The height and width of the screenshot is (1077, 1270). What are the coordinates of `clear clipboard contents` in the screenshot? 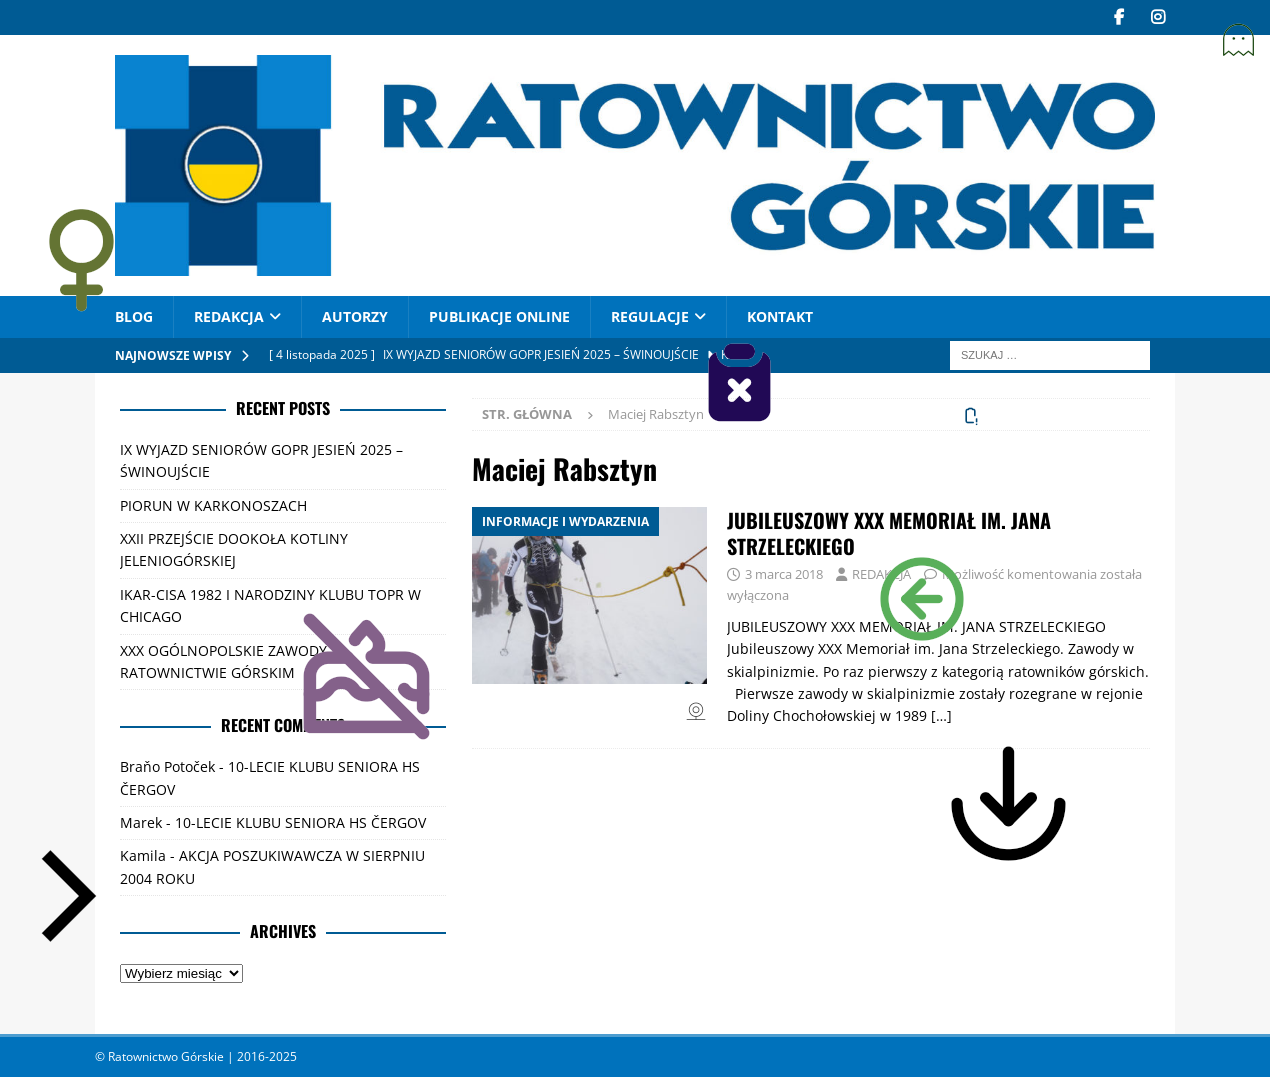 It's located at (739, 382).